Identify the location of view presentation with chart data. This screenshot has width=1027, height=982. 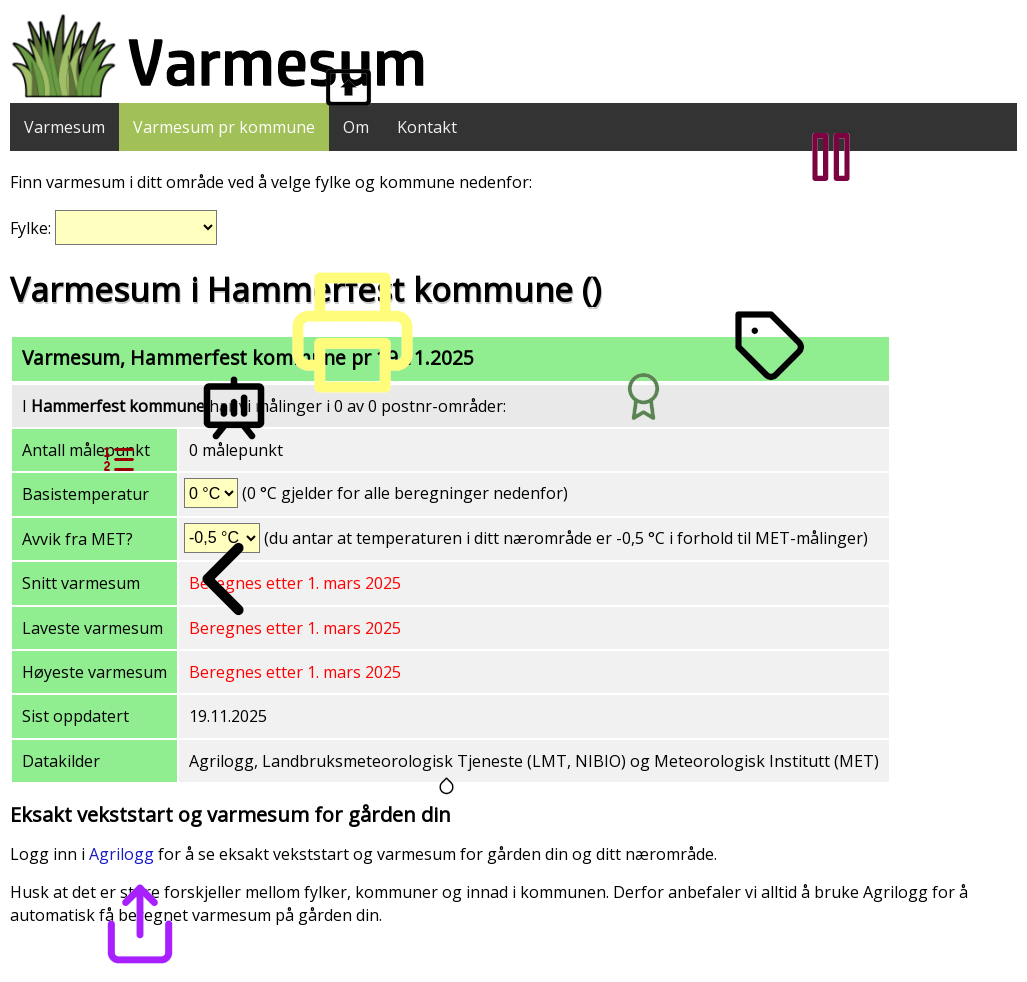
(234, 409).